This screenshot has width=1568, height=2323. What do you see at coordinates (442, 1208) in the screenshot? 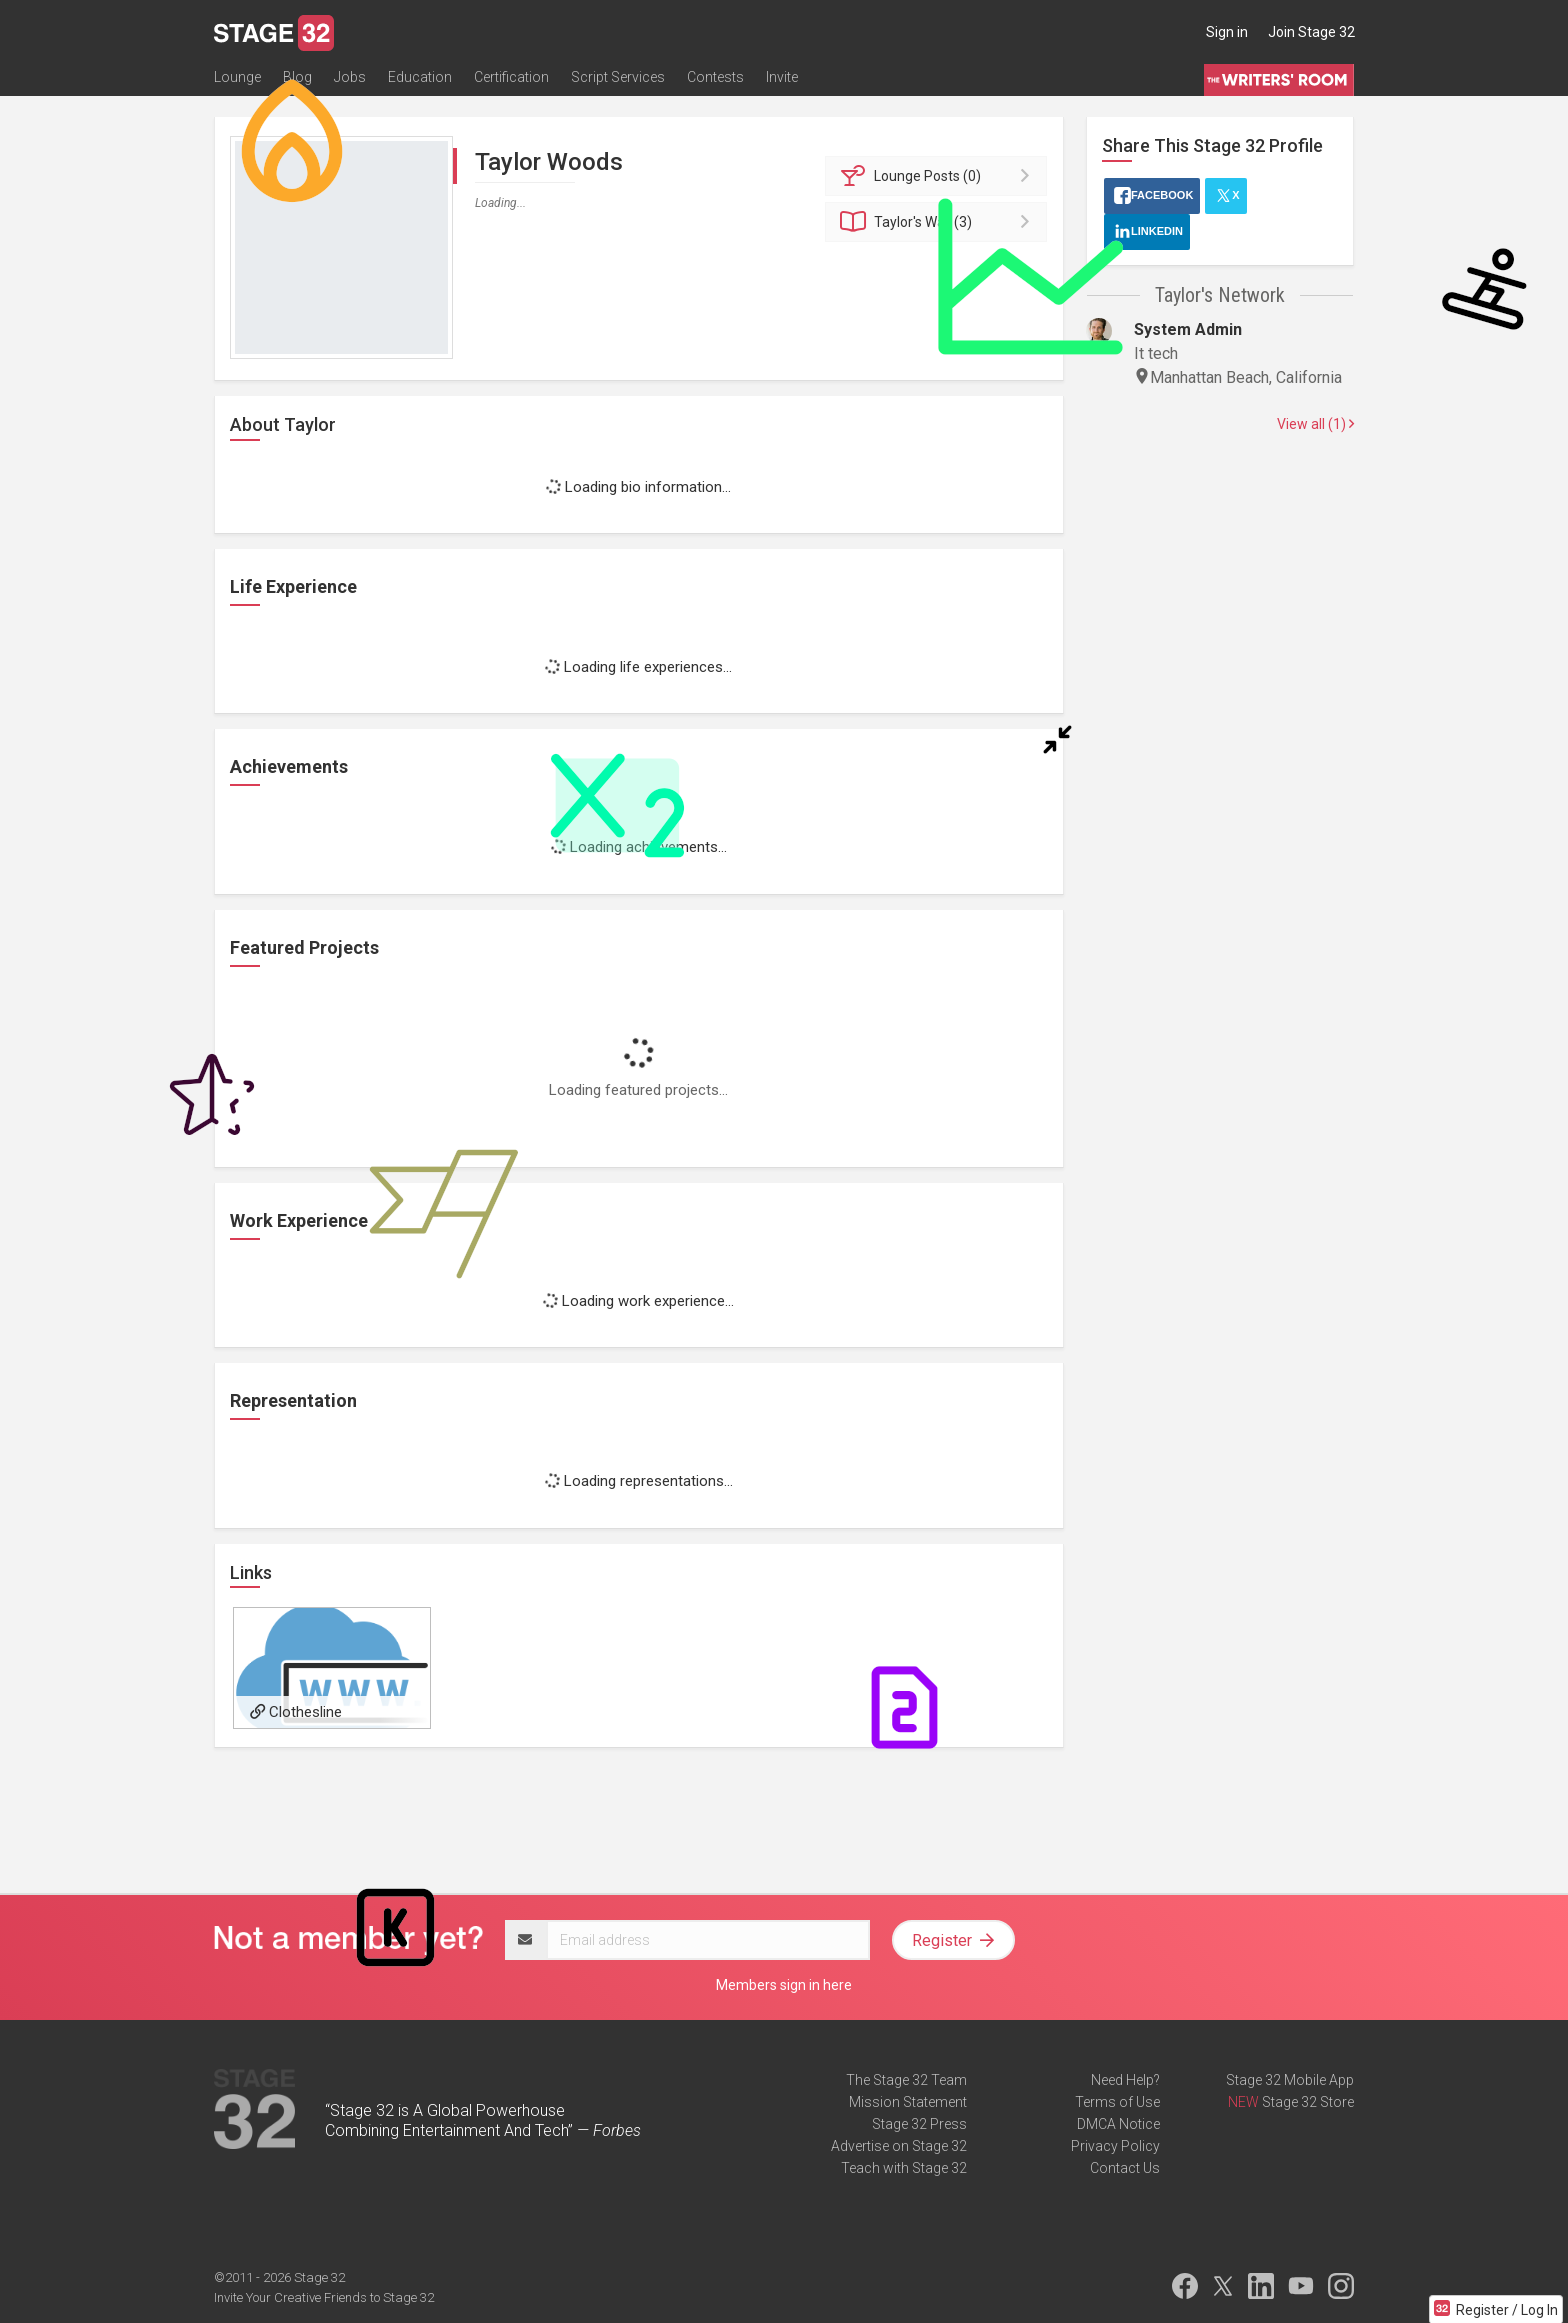
I see `flag or bookmark an item` at bounding box center [442, 1208].